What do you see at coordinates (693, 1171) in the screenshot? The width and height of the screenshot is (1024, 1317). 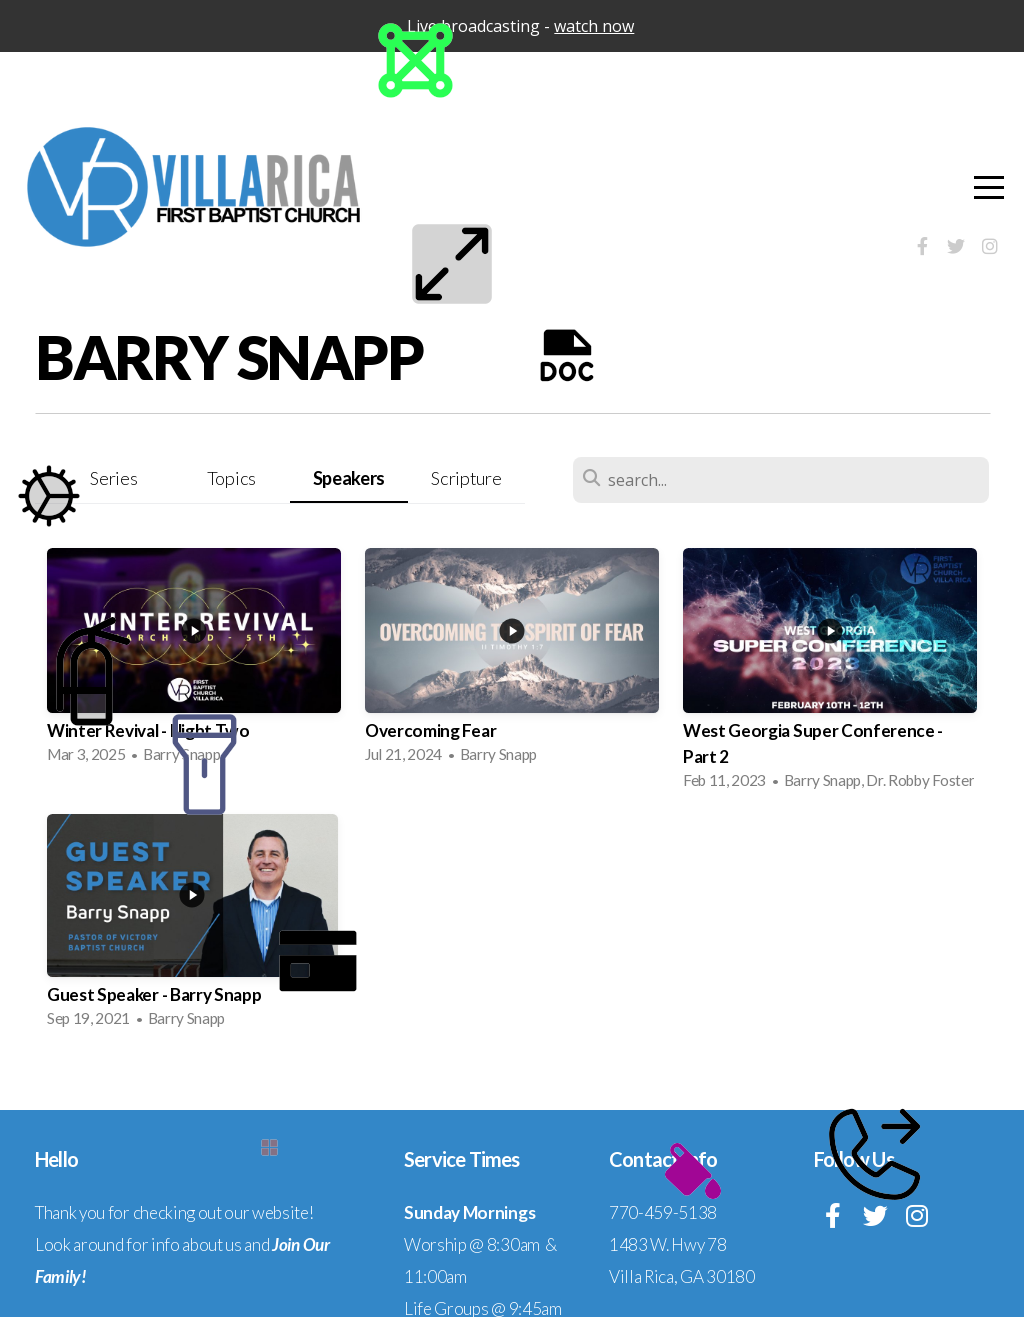 I see `fill an area with color` at bounding box center [693, 1171].